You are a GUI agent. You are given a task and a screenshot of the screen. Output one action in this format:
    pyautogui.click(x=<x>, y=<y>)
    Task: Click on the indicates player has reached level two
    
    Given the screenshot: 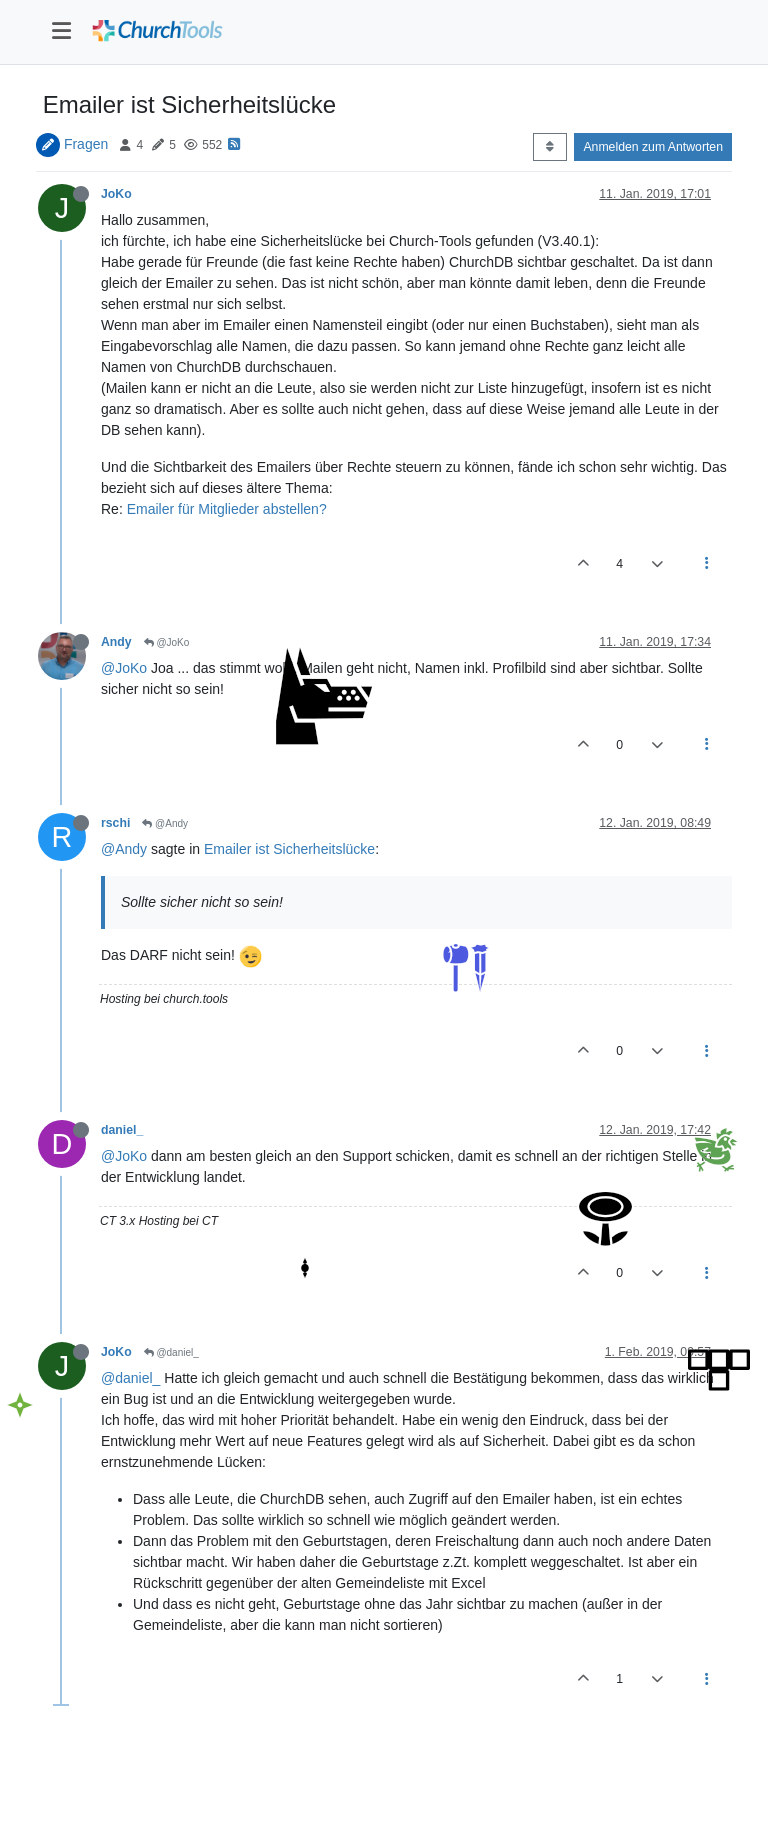 What is the action you would take?
    pyautogui.click(x=305, y=1268)
    